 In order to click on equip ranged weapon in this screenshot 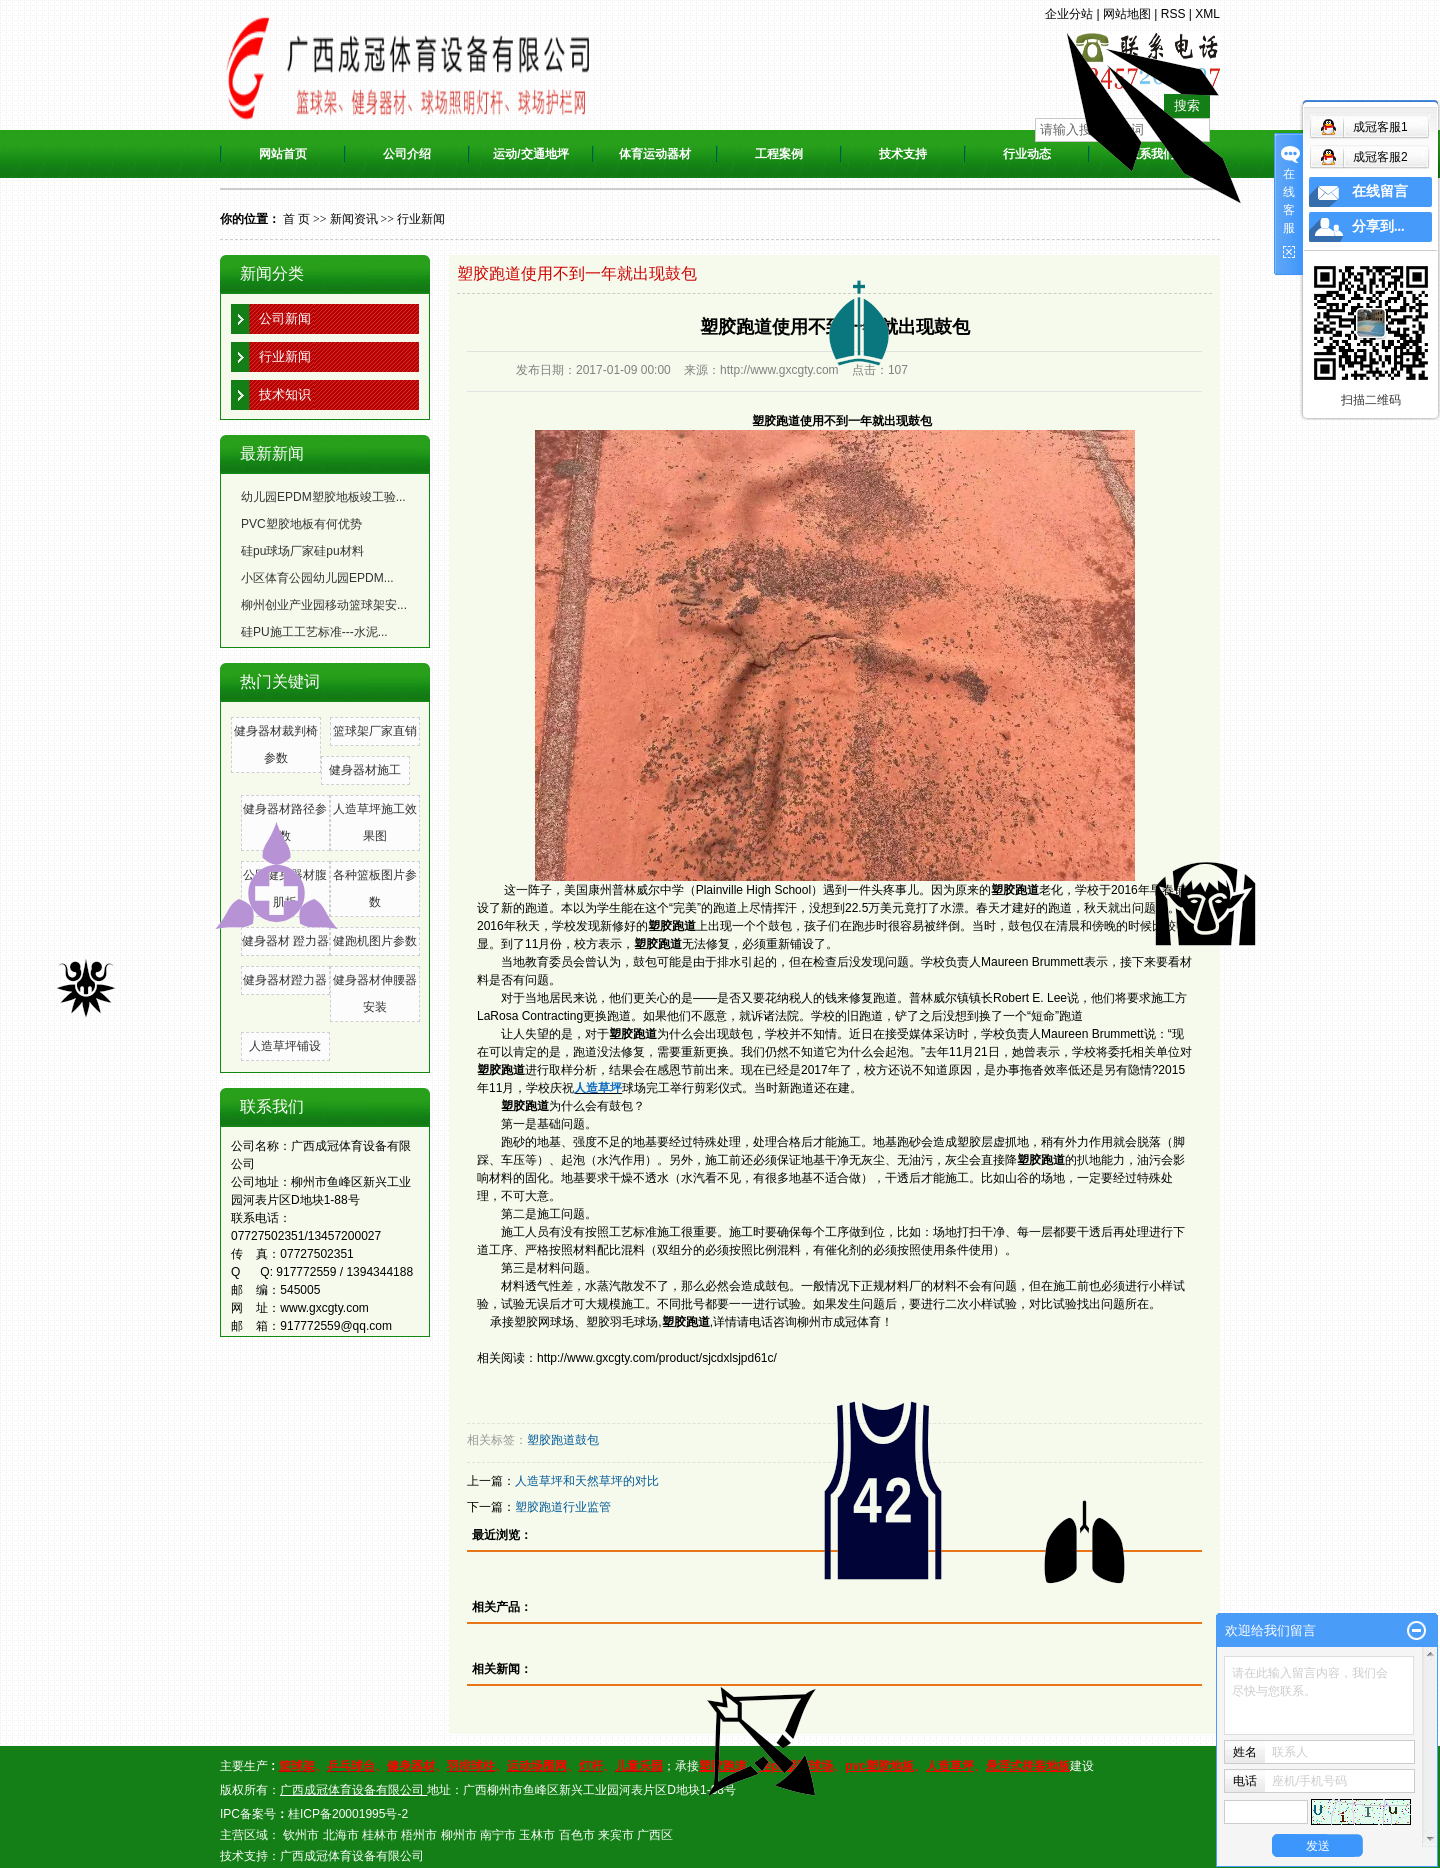, I will do `click(761, 1742)`.